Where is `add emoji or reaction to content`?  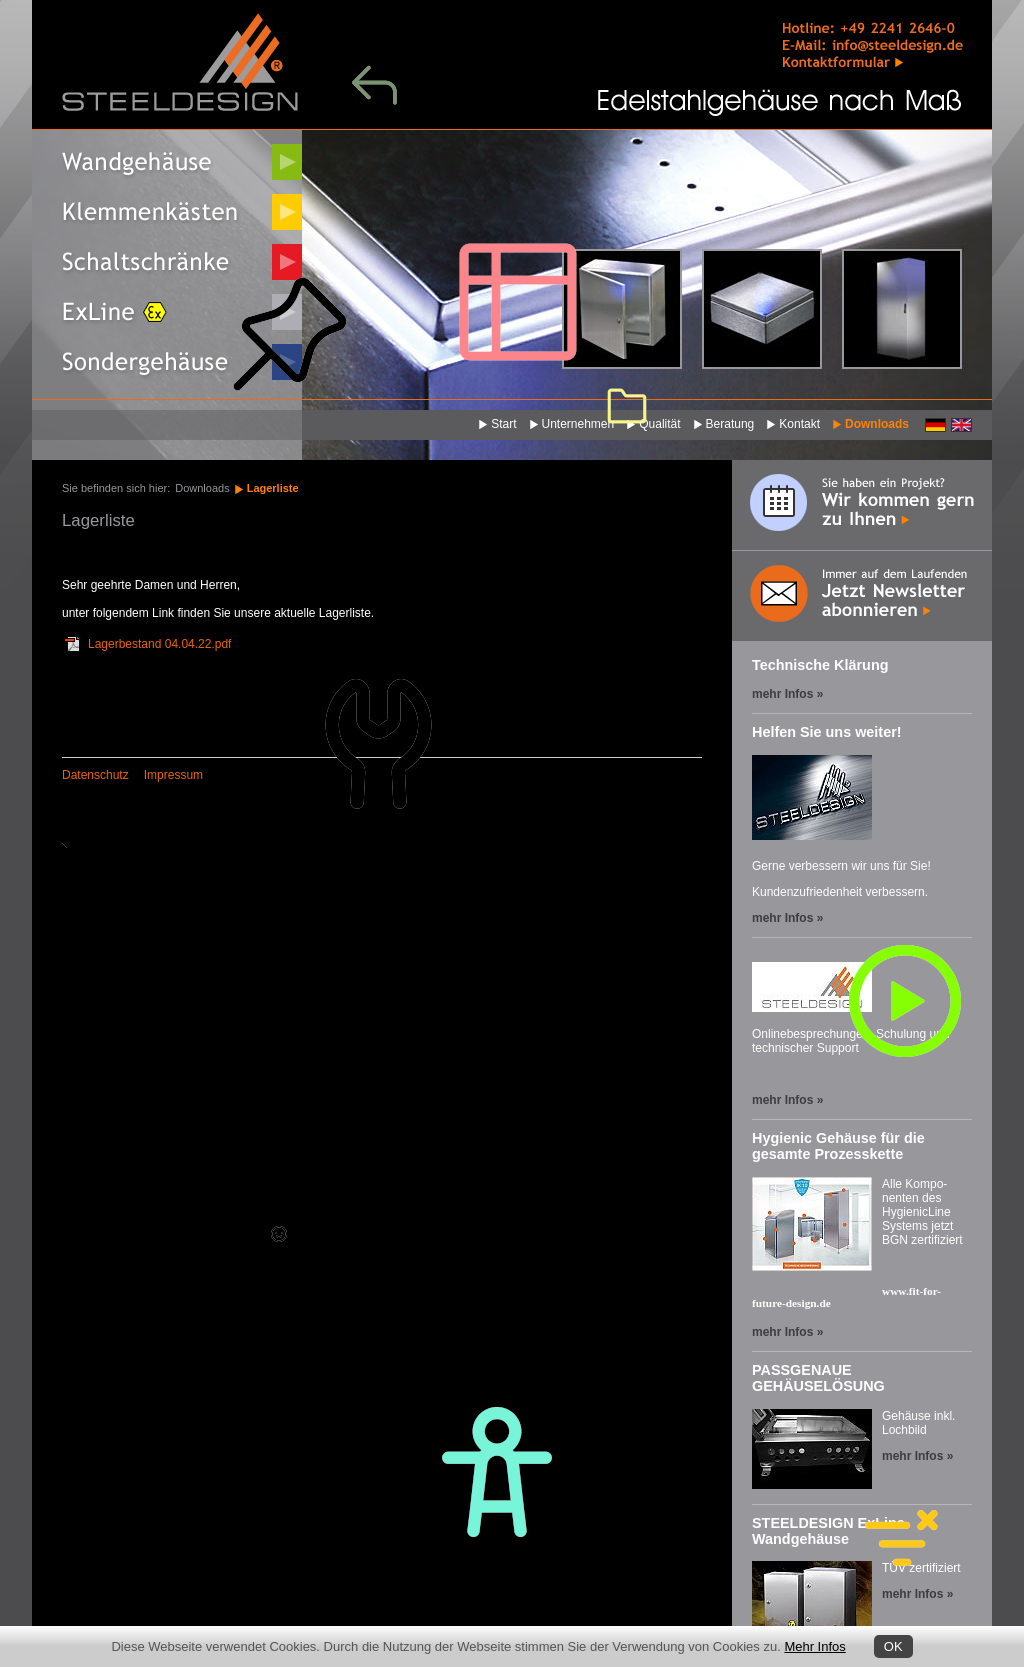 add emoji or reaction to content is located at coordinates (279, 1234).